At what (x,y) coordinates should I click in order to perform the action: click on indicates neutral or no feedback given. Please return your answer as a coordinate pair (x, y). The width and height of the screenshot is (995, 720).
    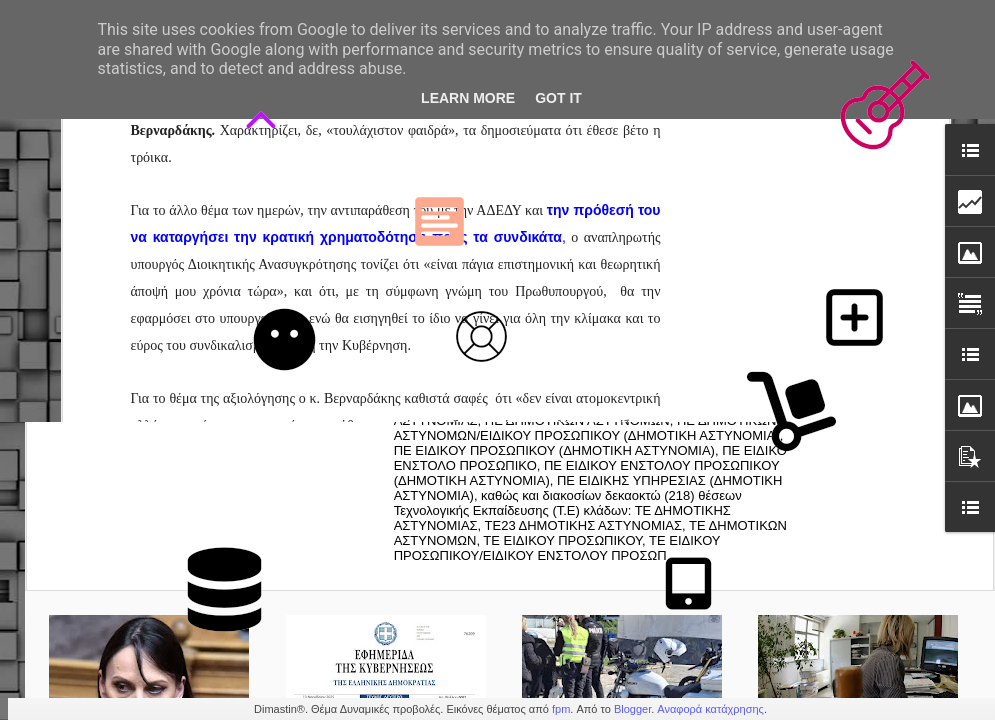
    Looking at the image, I should click on (284, 339).